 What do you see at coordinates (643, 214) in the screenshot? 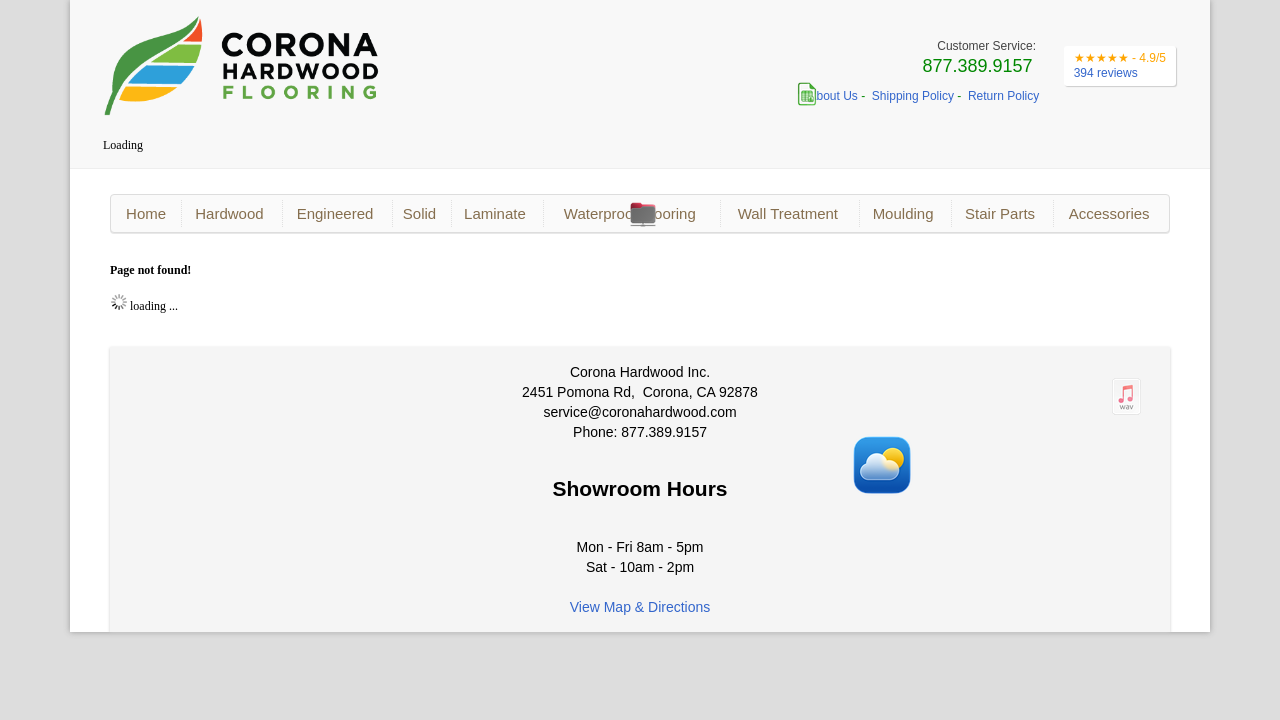
I see `access files stored on a remote server` at bounding box center [643, 214].